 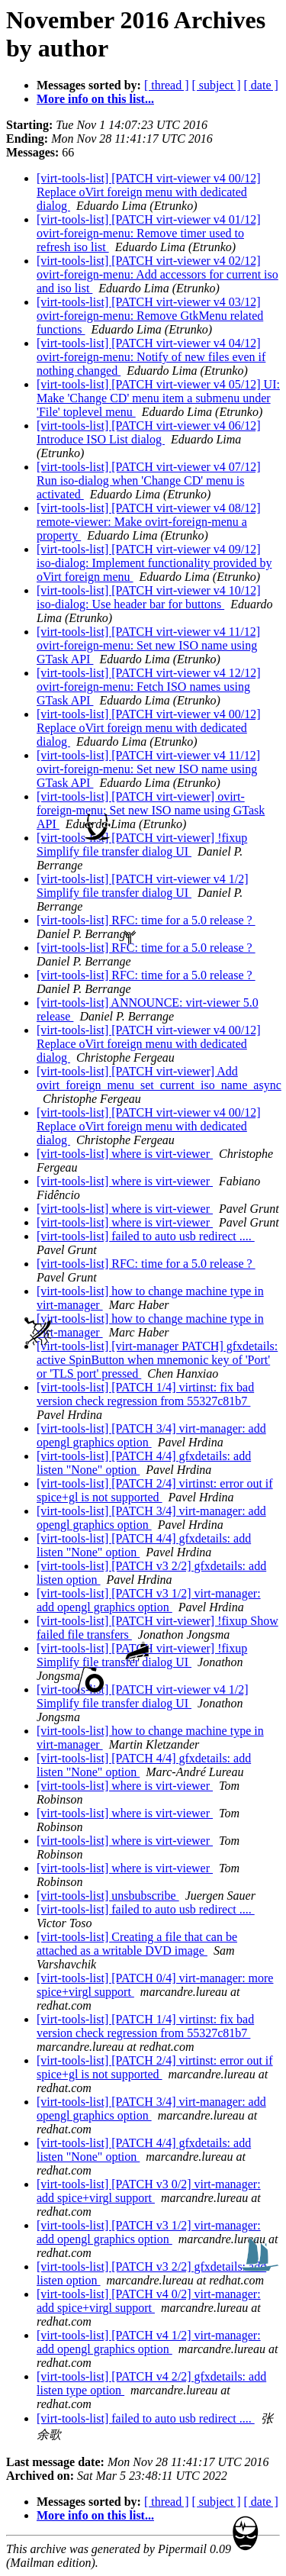 What do you see at coordinates (137, 1652) in the screenshot?
I see `access flight or travel features` at bounding box center [137, 1652].